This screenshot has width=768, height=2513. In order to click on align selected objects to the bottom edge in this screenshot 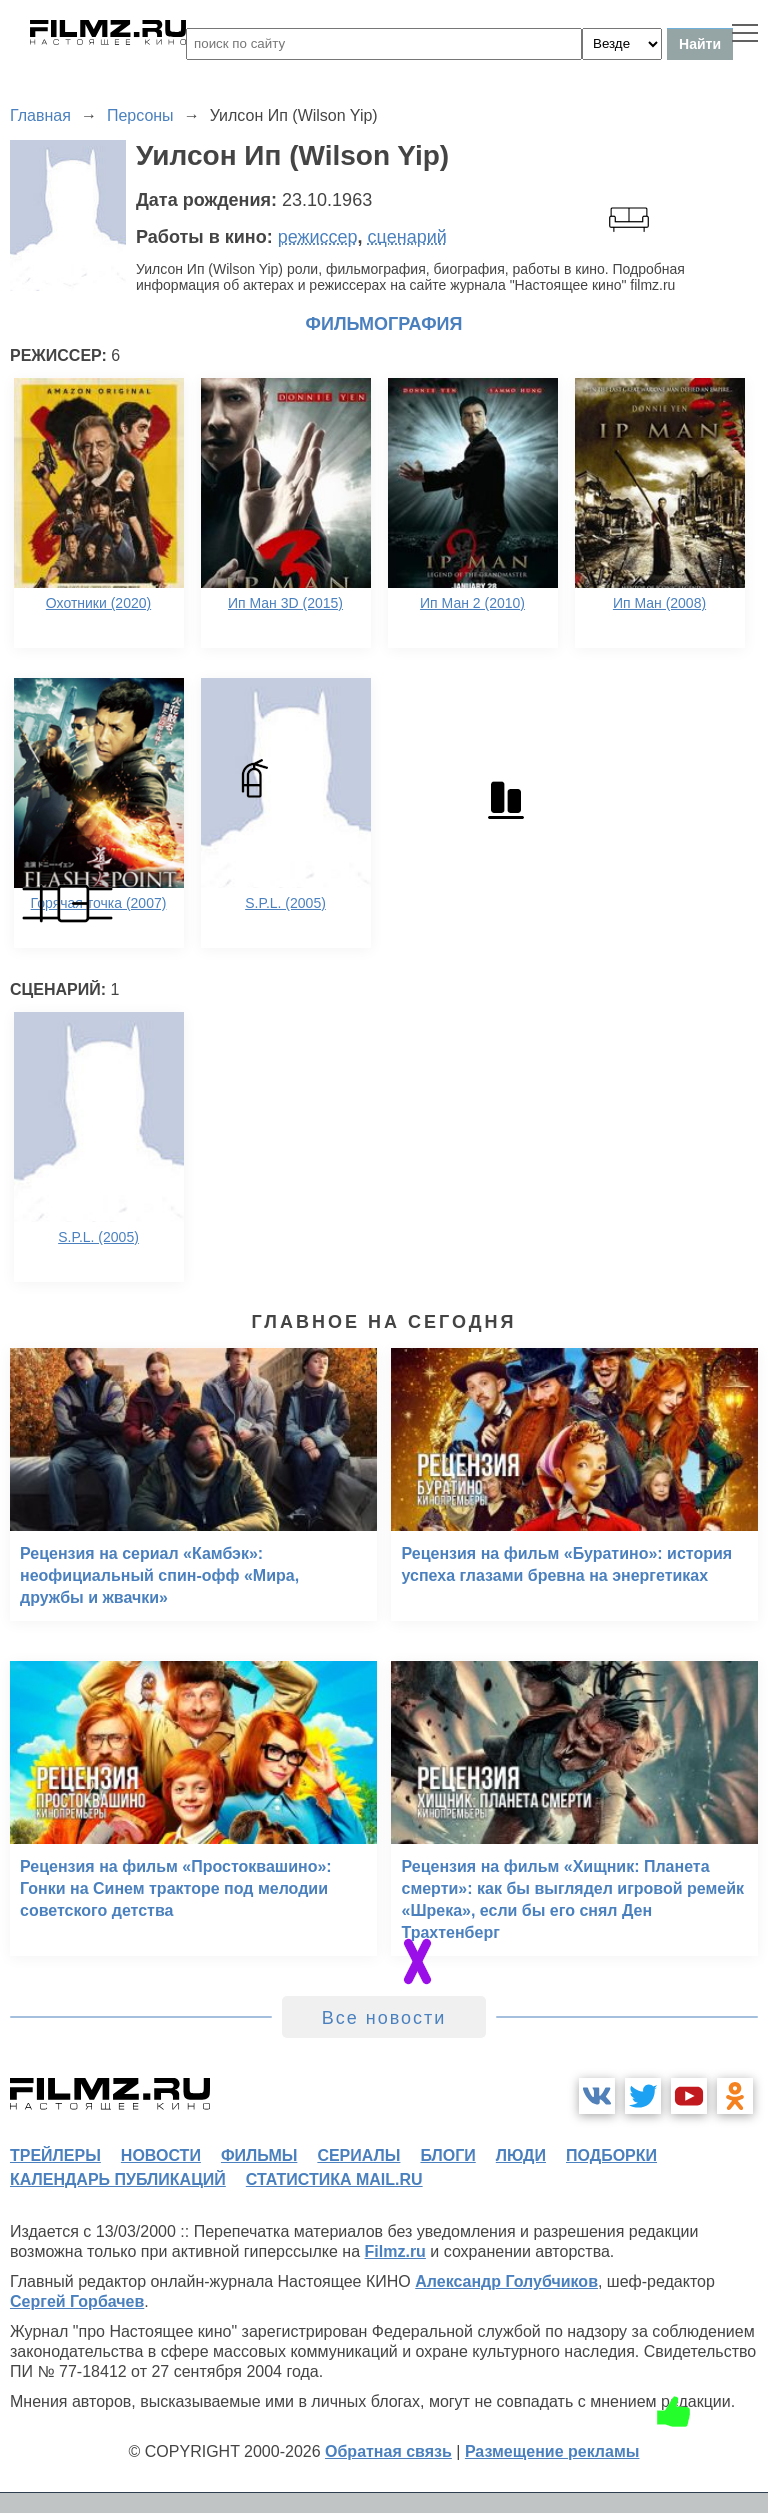, I will do `click(506, 801)`.